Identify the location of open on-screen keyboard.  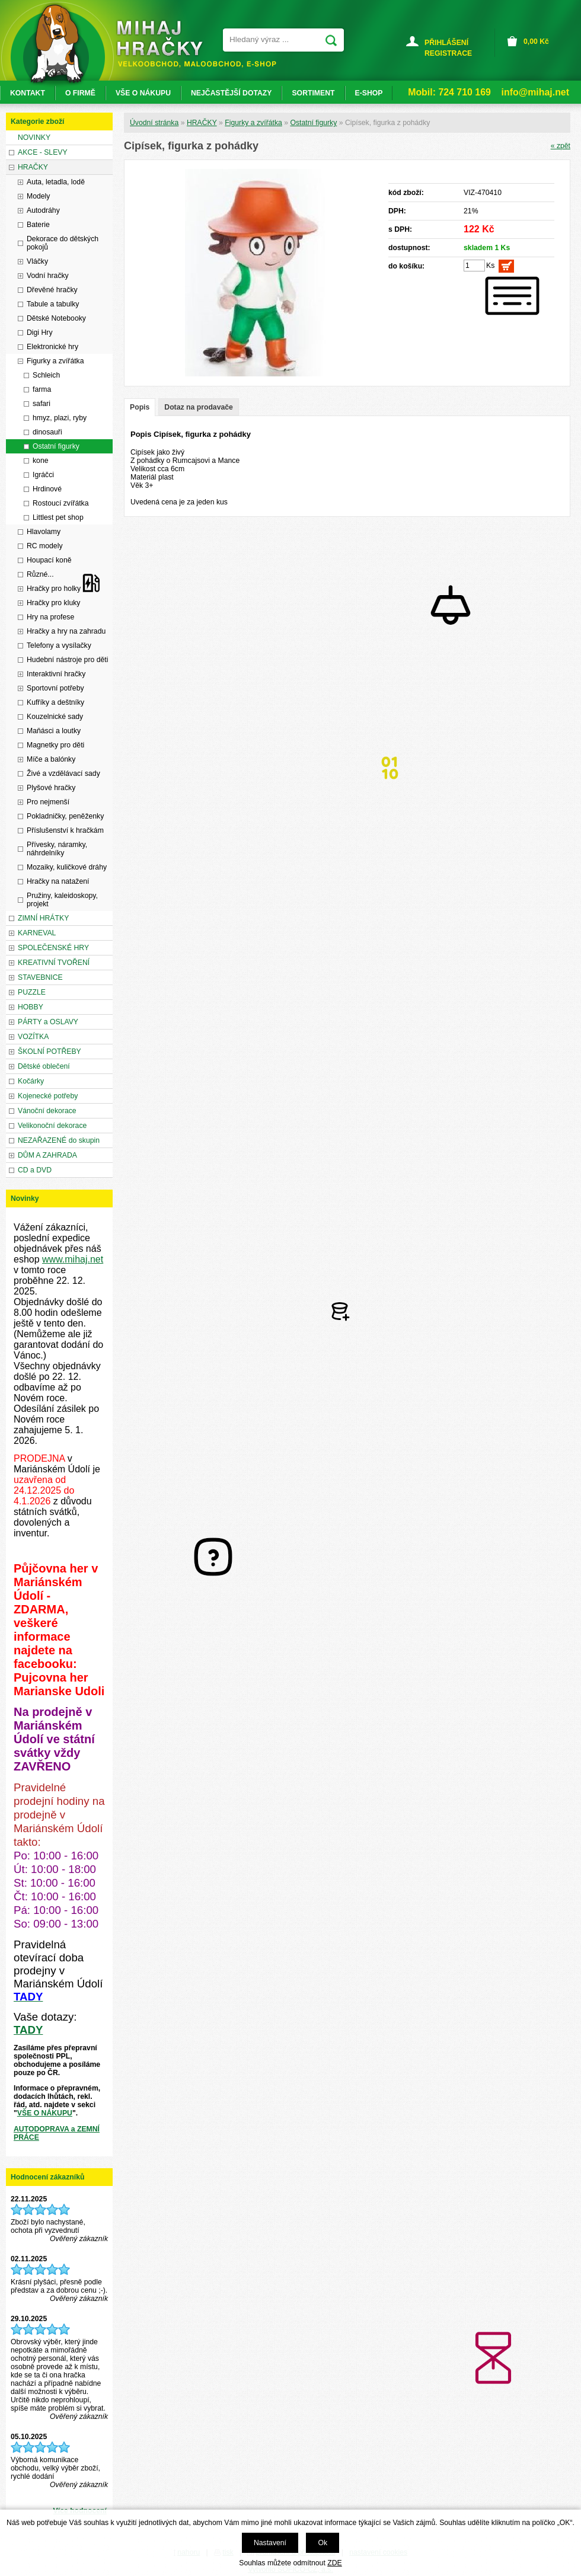
(512, 296).